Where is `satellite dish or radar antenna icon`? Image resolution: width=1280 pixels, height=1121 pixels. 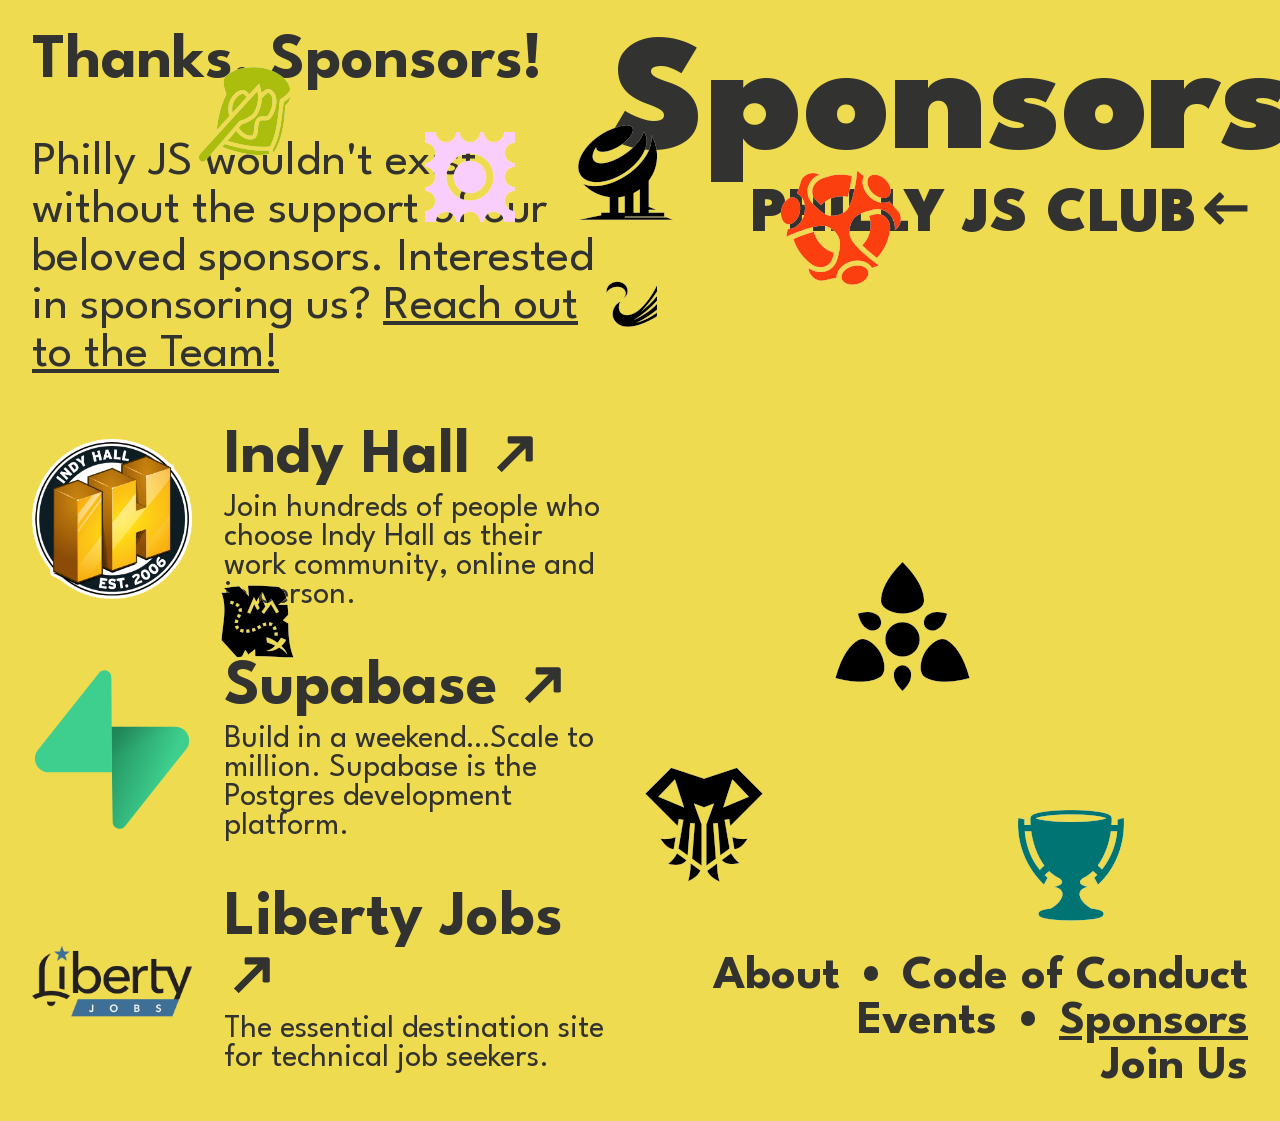
satellite dish or radar antenna icon is located at coordinates (625, 172).